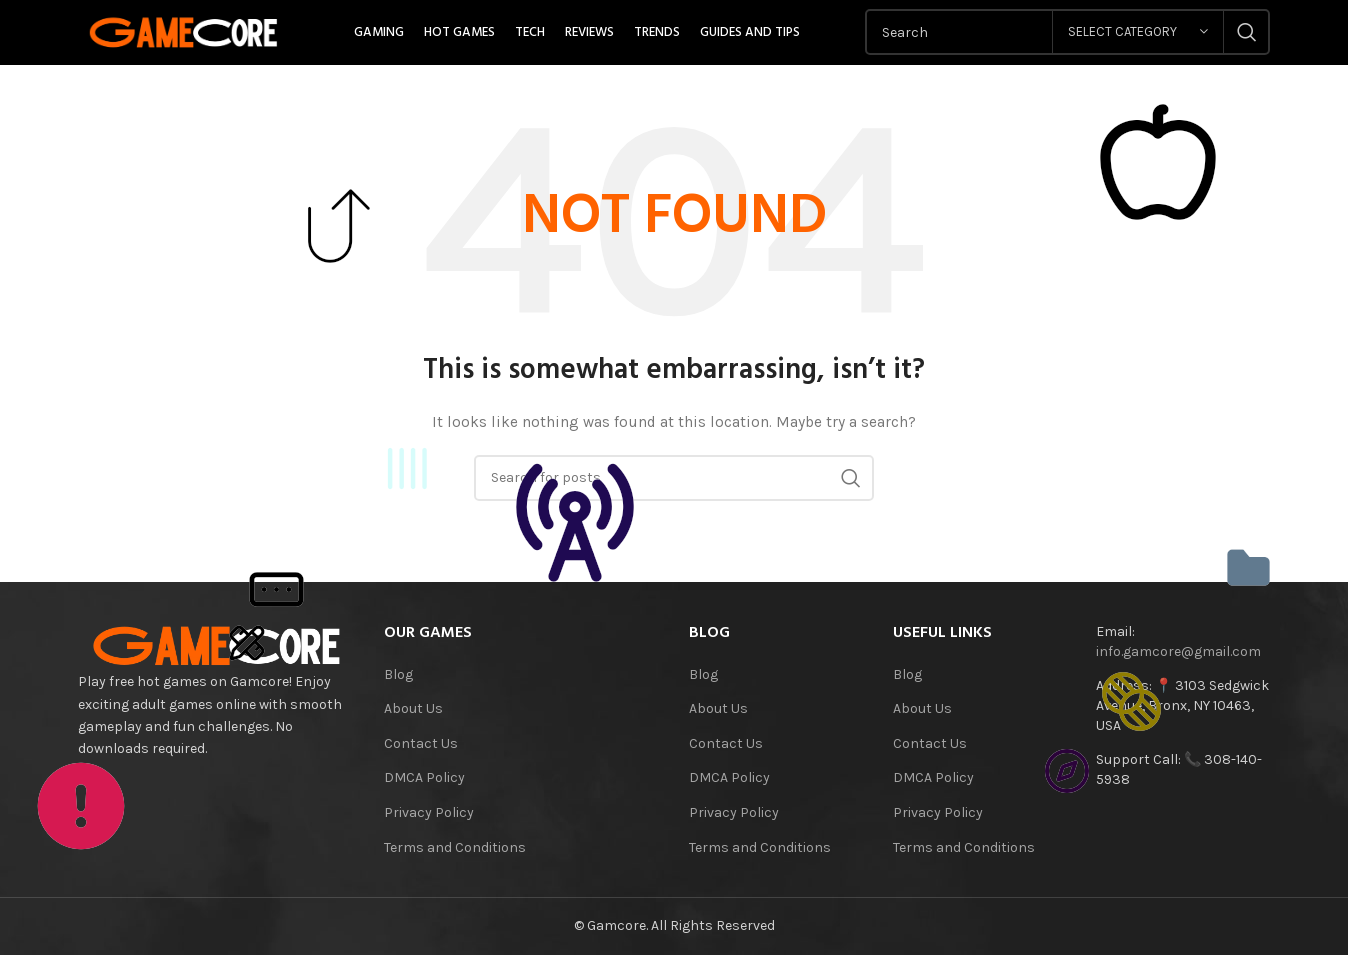  What do you see at coordinates (1158, 162) in the screenshot?
I see `access health or nutrition tracking` at bounding box center [1158, 162].